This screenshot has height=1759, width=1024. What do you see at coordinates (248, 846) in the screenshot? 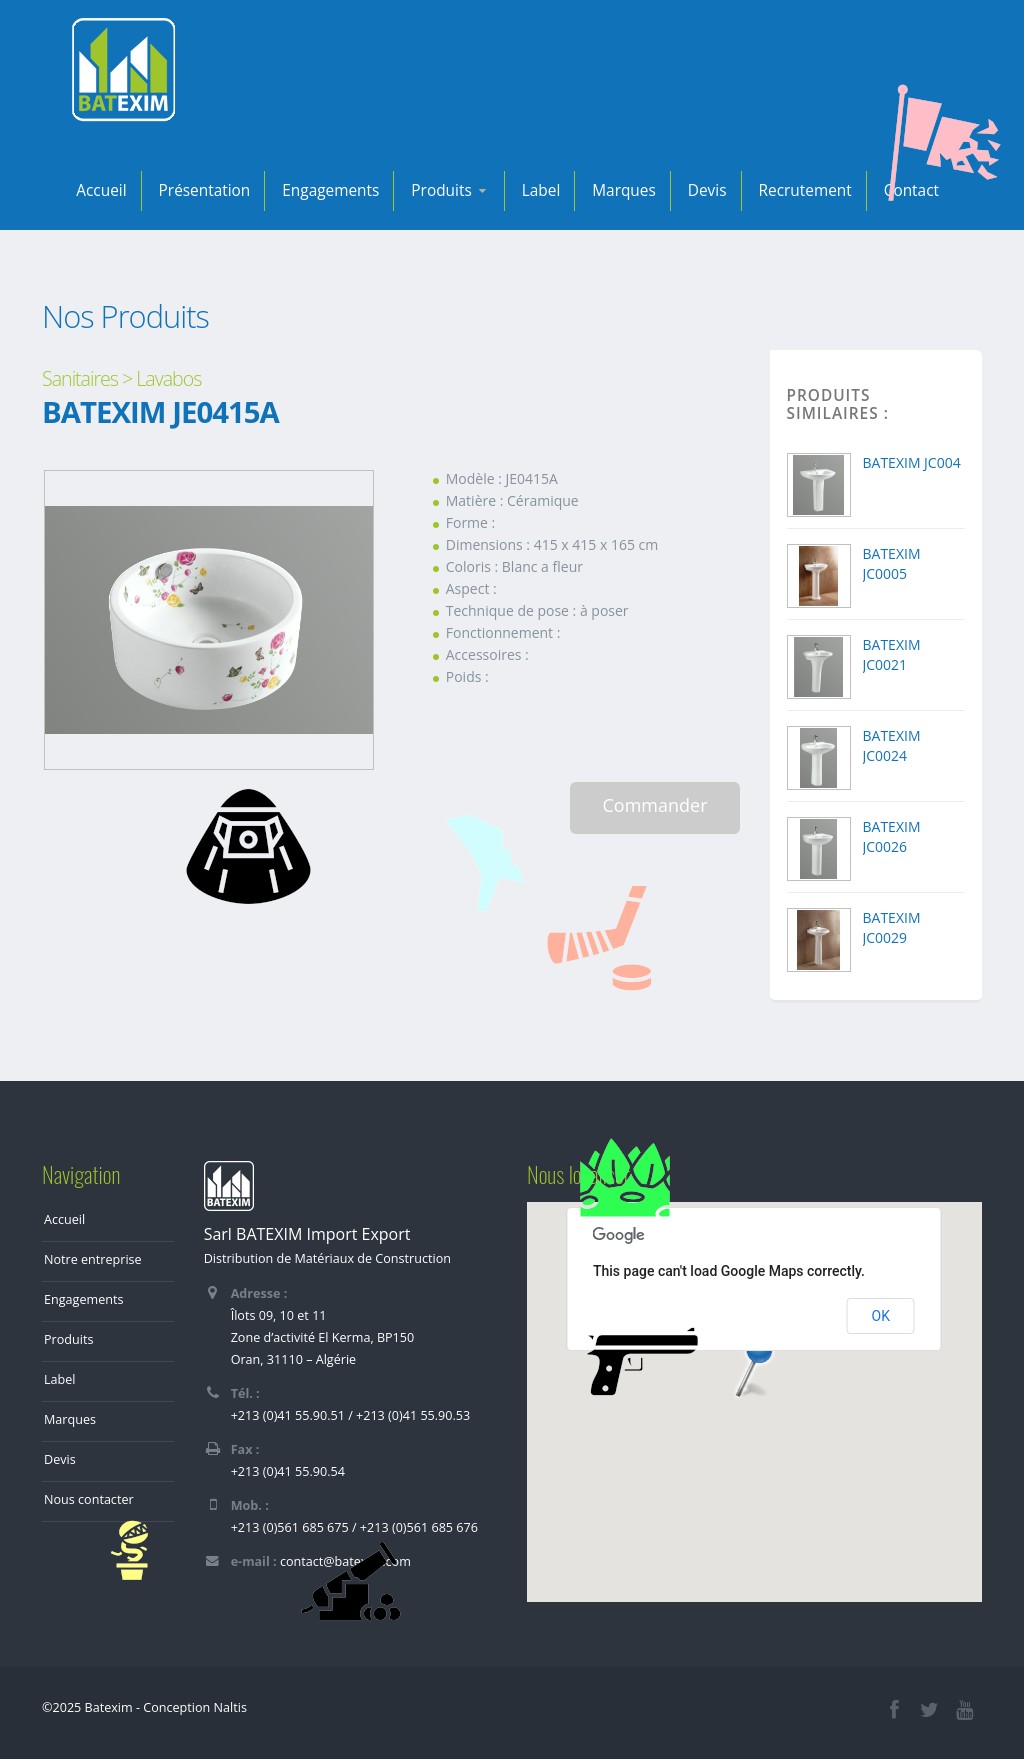
I see `view space mission or spacecraft content` at bounding box center [248, 846].